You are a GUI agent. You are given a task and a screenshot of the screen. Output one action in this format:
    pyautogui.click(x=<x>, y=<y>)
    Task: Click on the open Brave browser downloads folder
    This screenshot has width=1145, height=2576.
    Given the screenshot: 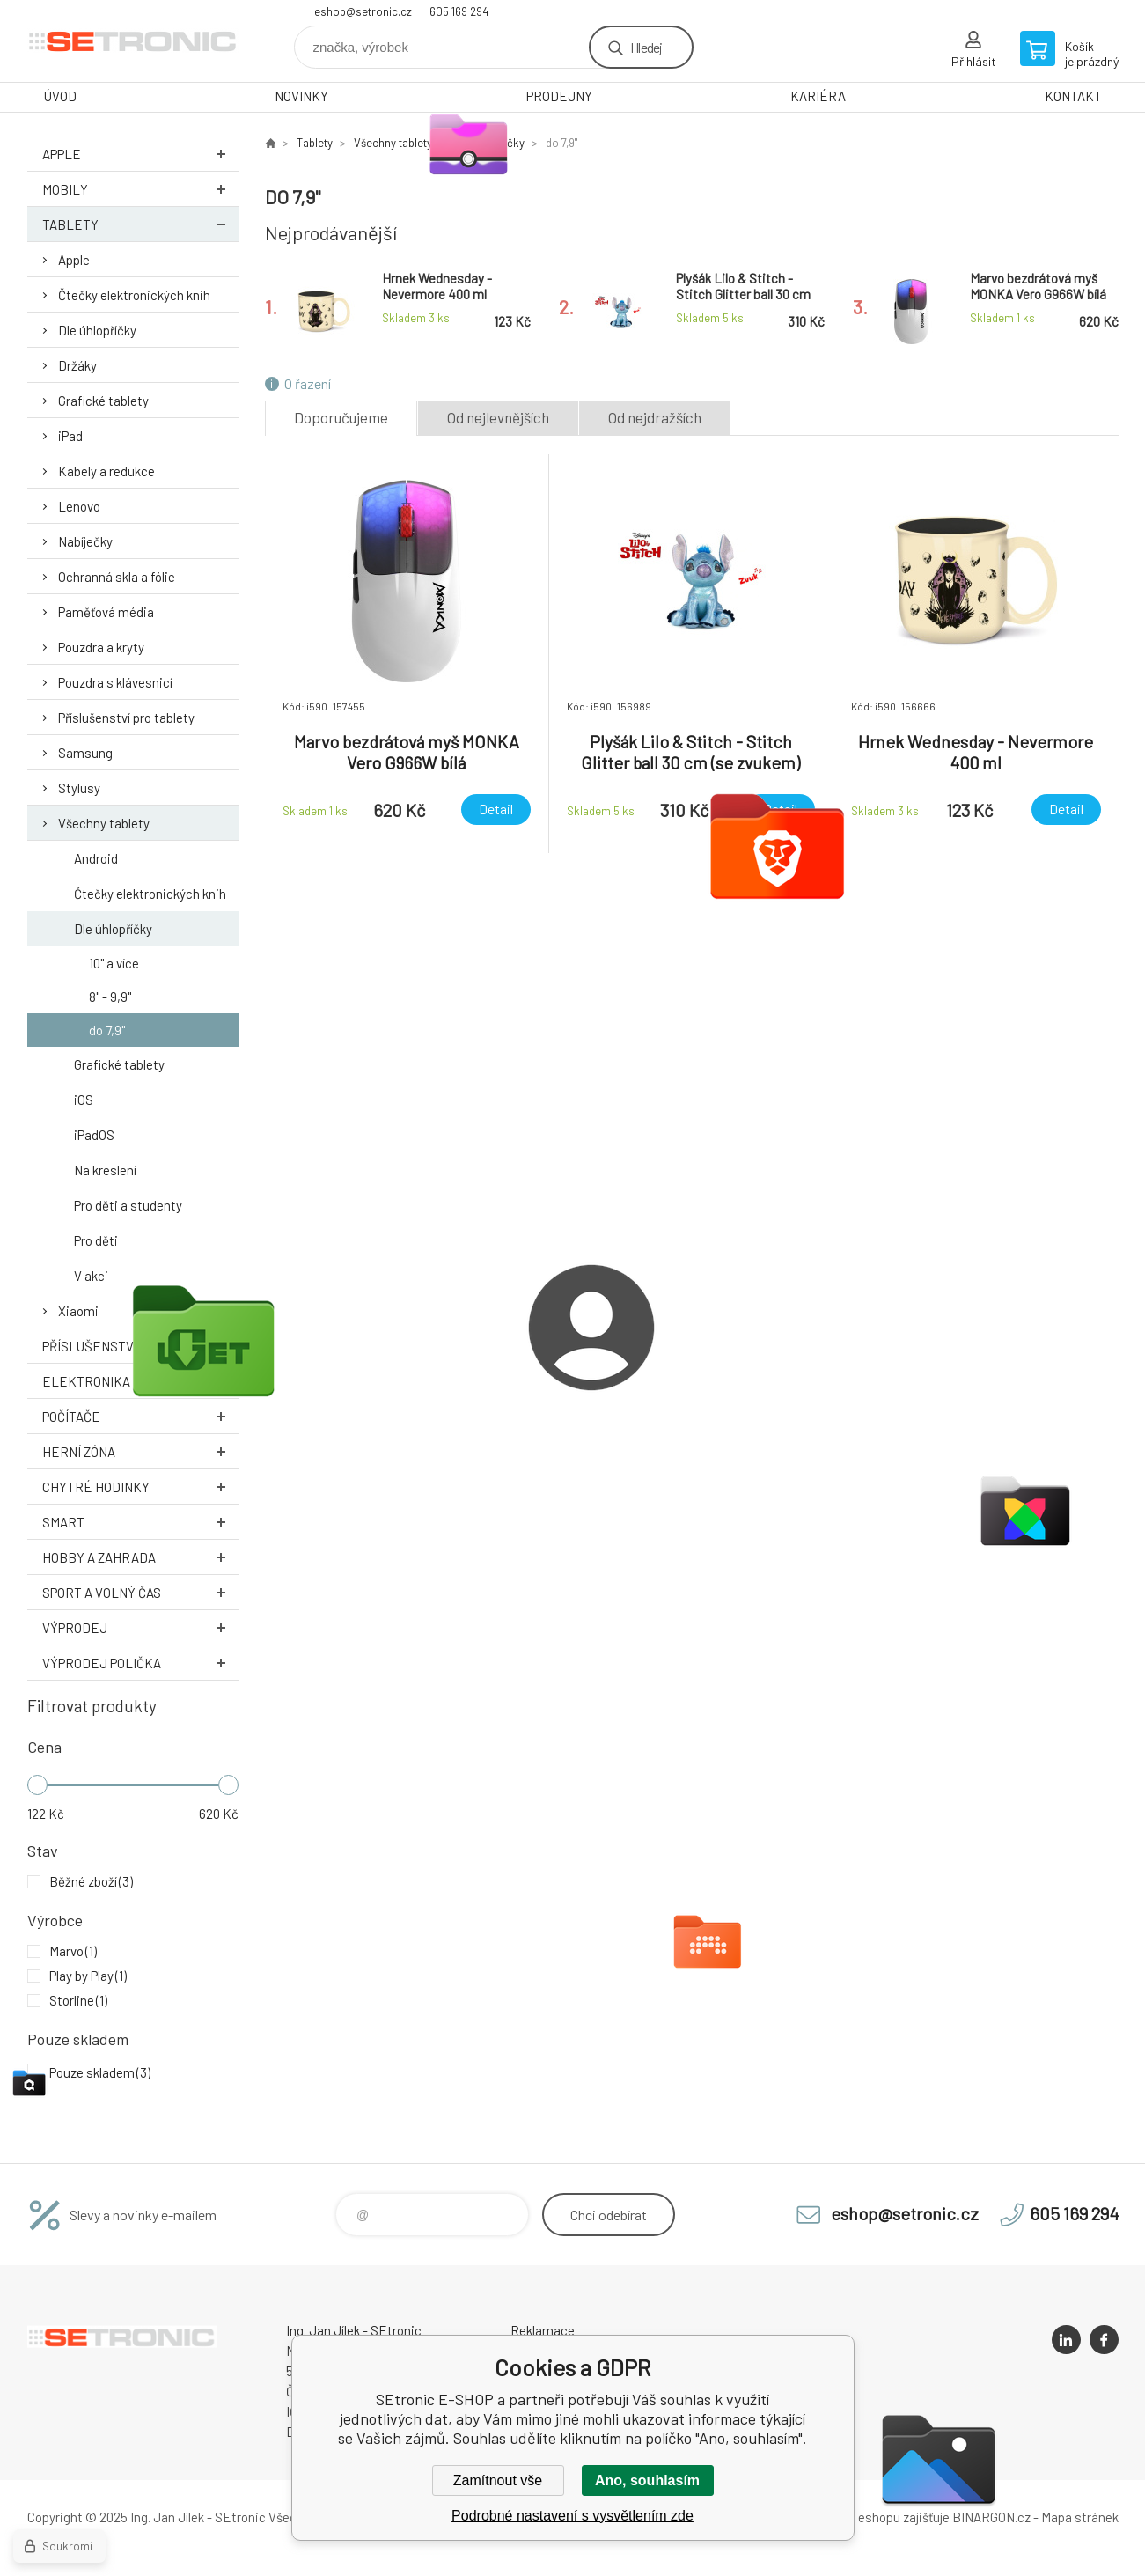 What is the action you would take?
    pyautogui.click(x=776, y=850)
    